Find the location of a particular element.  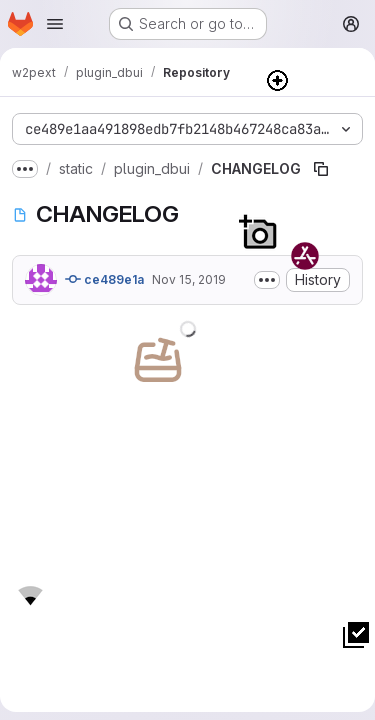

indicates weak wifi signal strength (1 bar) is located at coordinates (30, 595).